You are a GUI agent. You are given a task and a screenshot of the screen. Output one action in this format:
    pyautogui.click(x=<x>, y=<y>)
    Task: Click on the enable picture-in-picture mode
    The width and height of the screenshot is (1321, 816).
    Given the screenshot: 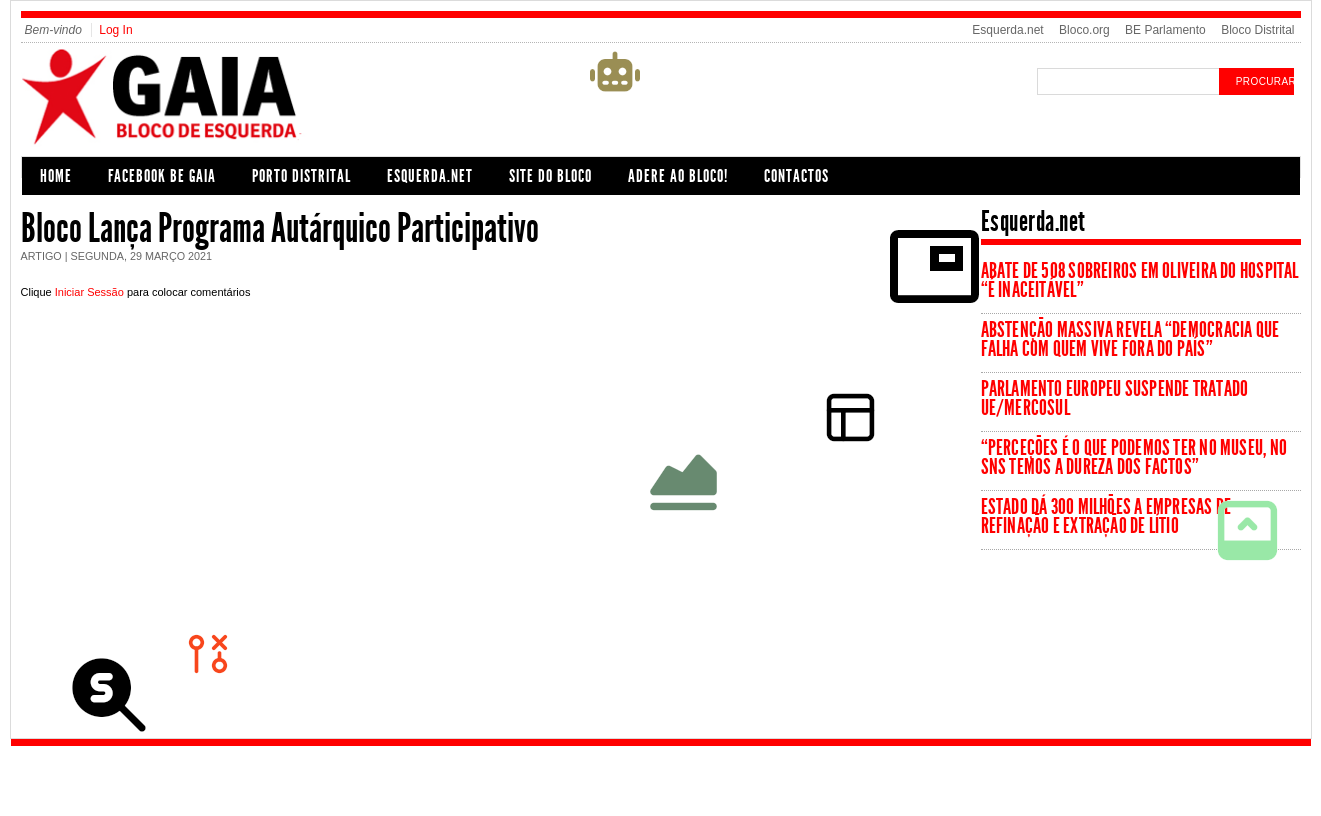 What is the action you would take?
    pyautogui.click(x=934, y=266)
    